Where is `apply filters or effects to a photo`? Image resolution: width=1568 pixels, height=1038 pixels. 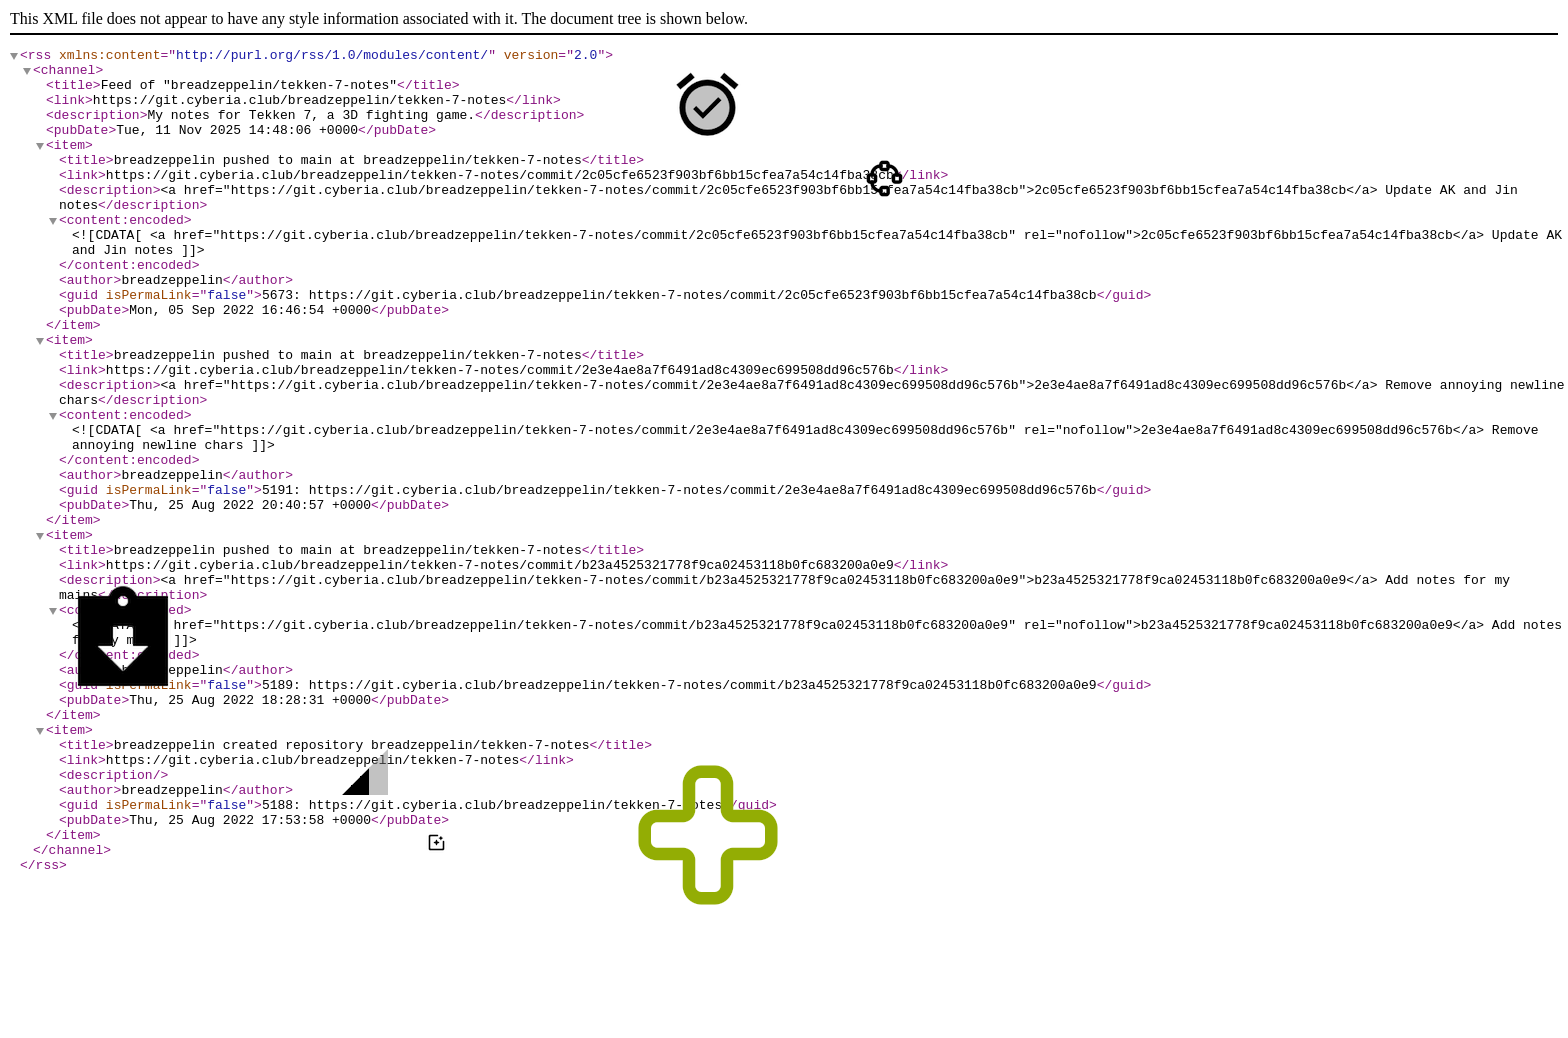
apply filters or effects to a photo is located at coordinates (436, 842).